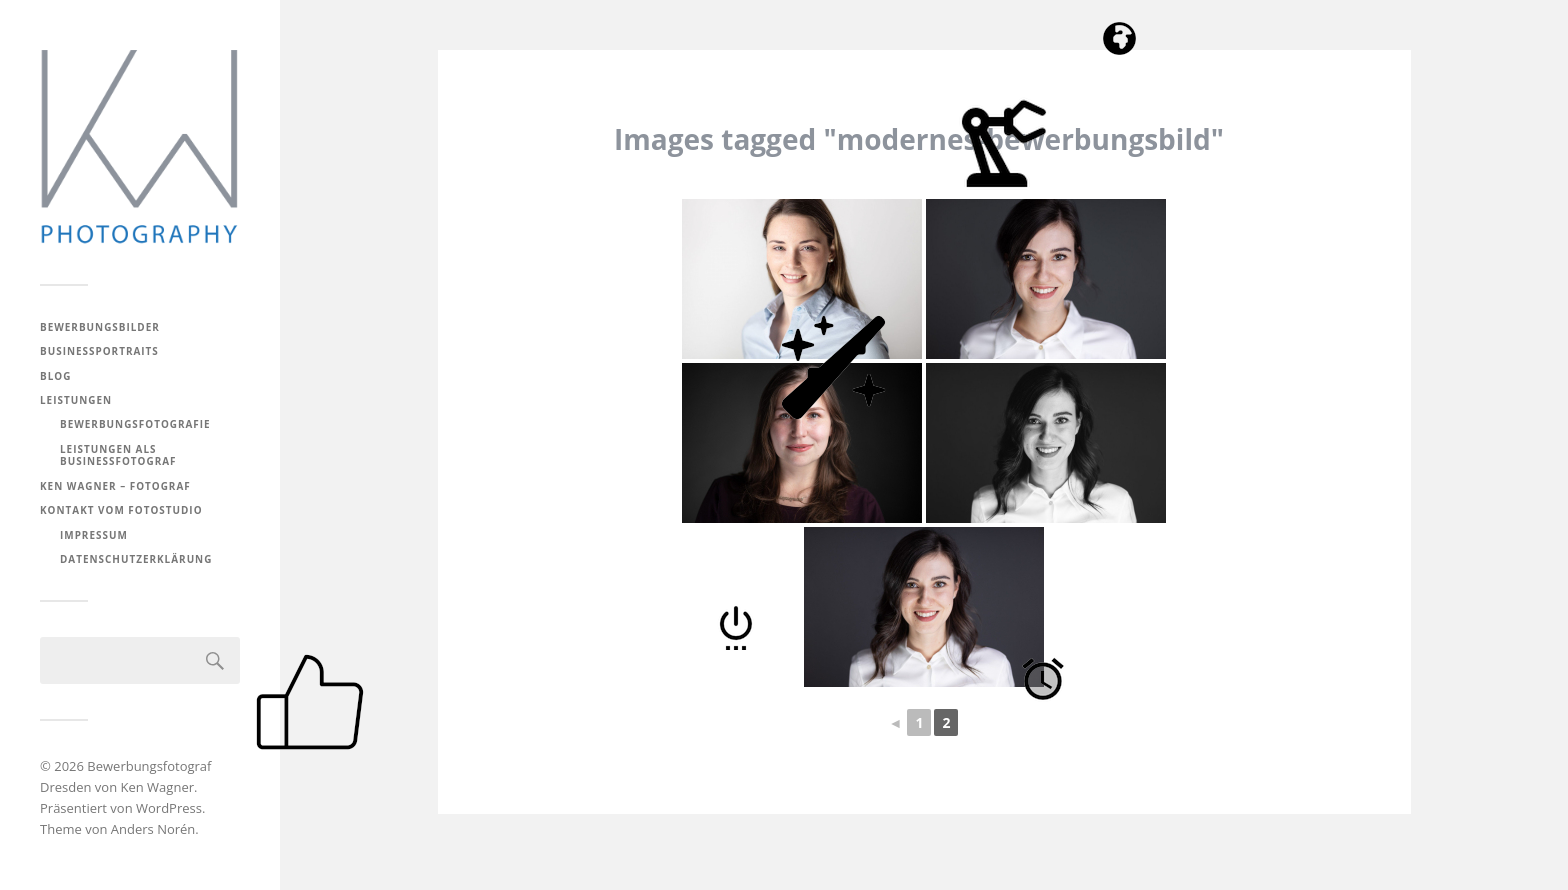  Describe the element at coordinates (833, 367) in the screenshot. I see `apply magic or automatic enhancements` at that location.